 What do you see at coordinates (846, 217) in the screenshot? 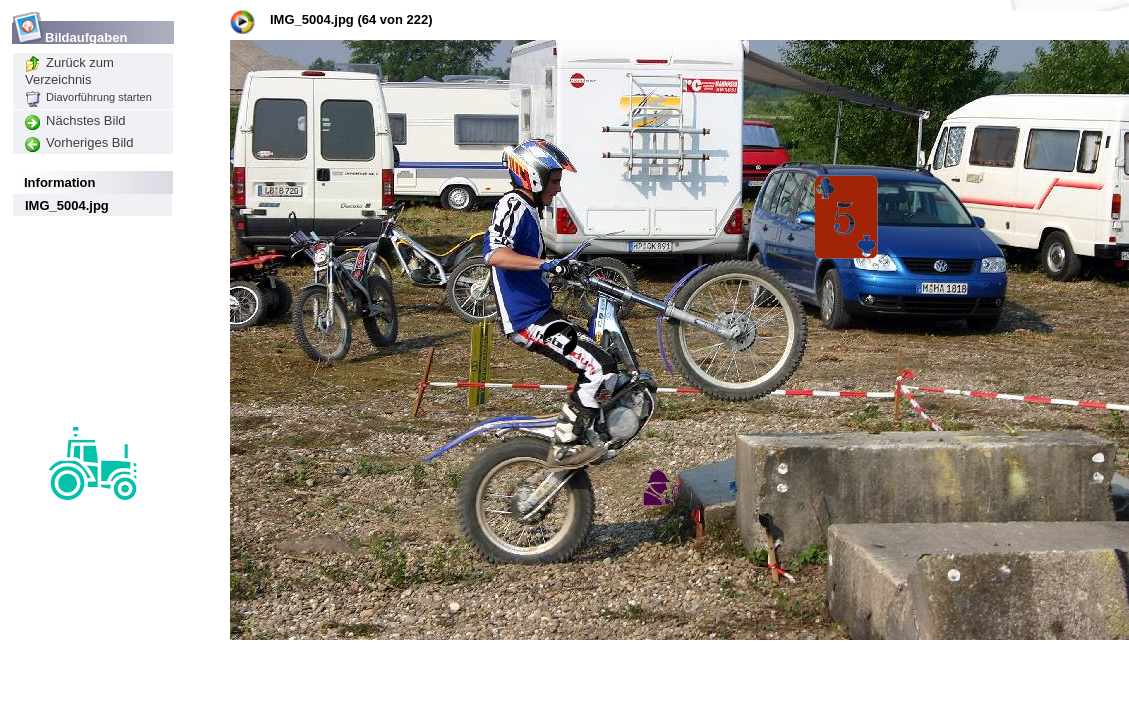
I see `five of clubs playing card` at bounding box center [846, 217].